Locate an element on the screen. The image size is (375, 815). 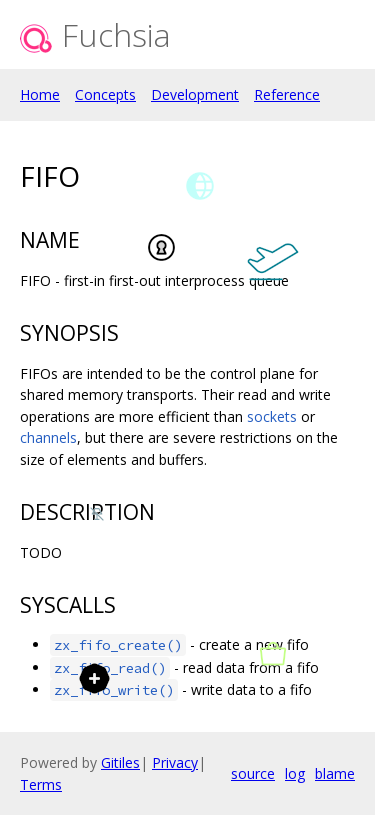
view your shopping bag is located at coordinates (273, 655).